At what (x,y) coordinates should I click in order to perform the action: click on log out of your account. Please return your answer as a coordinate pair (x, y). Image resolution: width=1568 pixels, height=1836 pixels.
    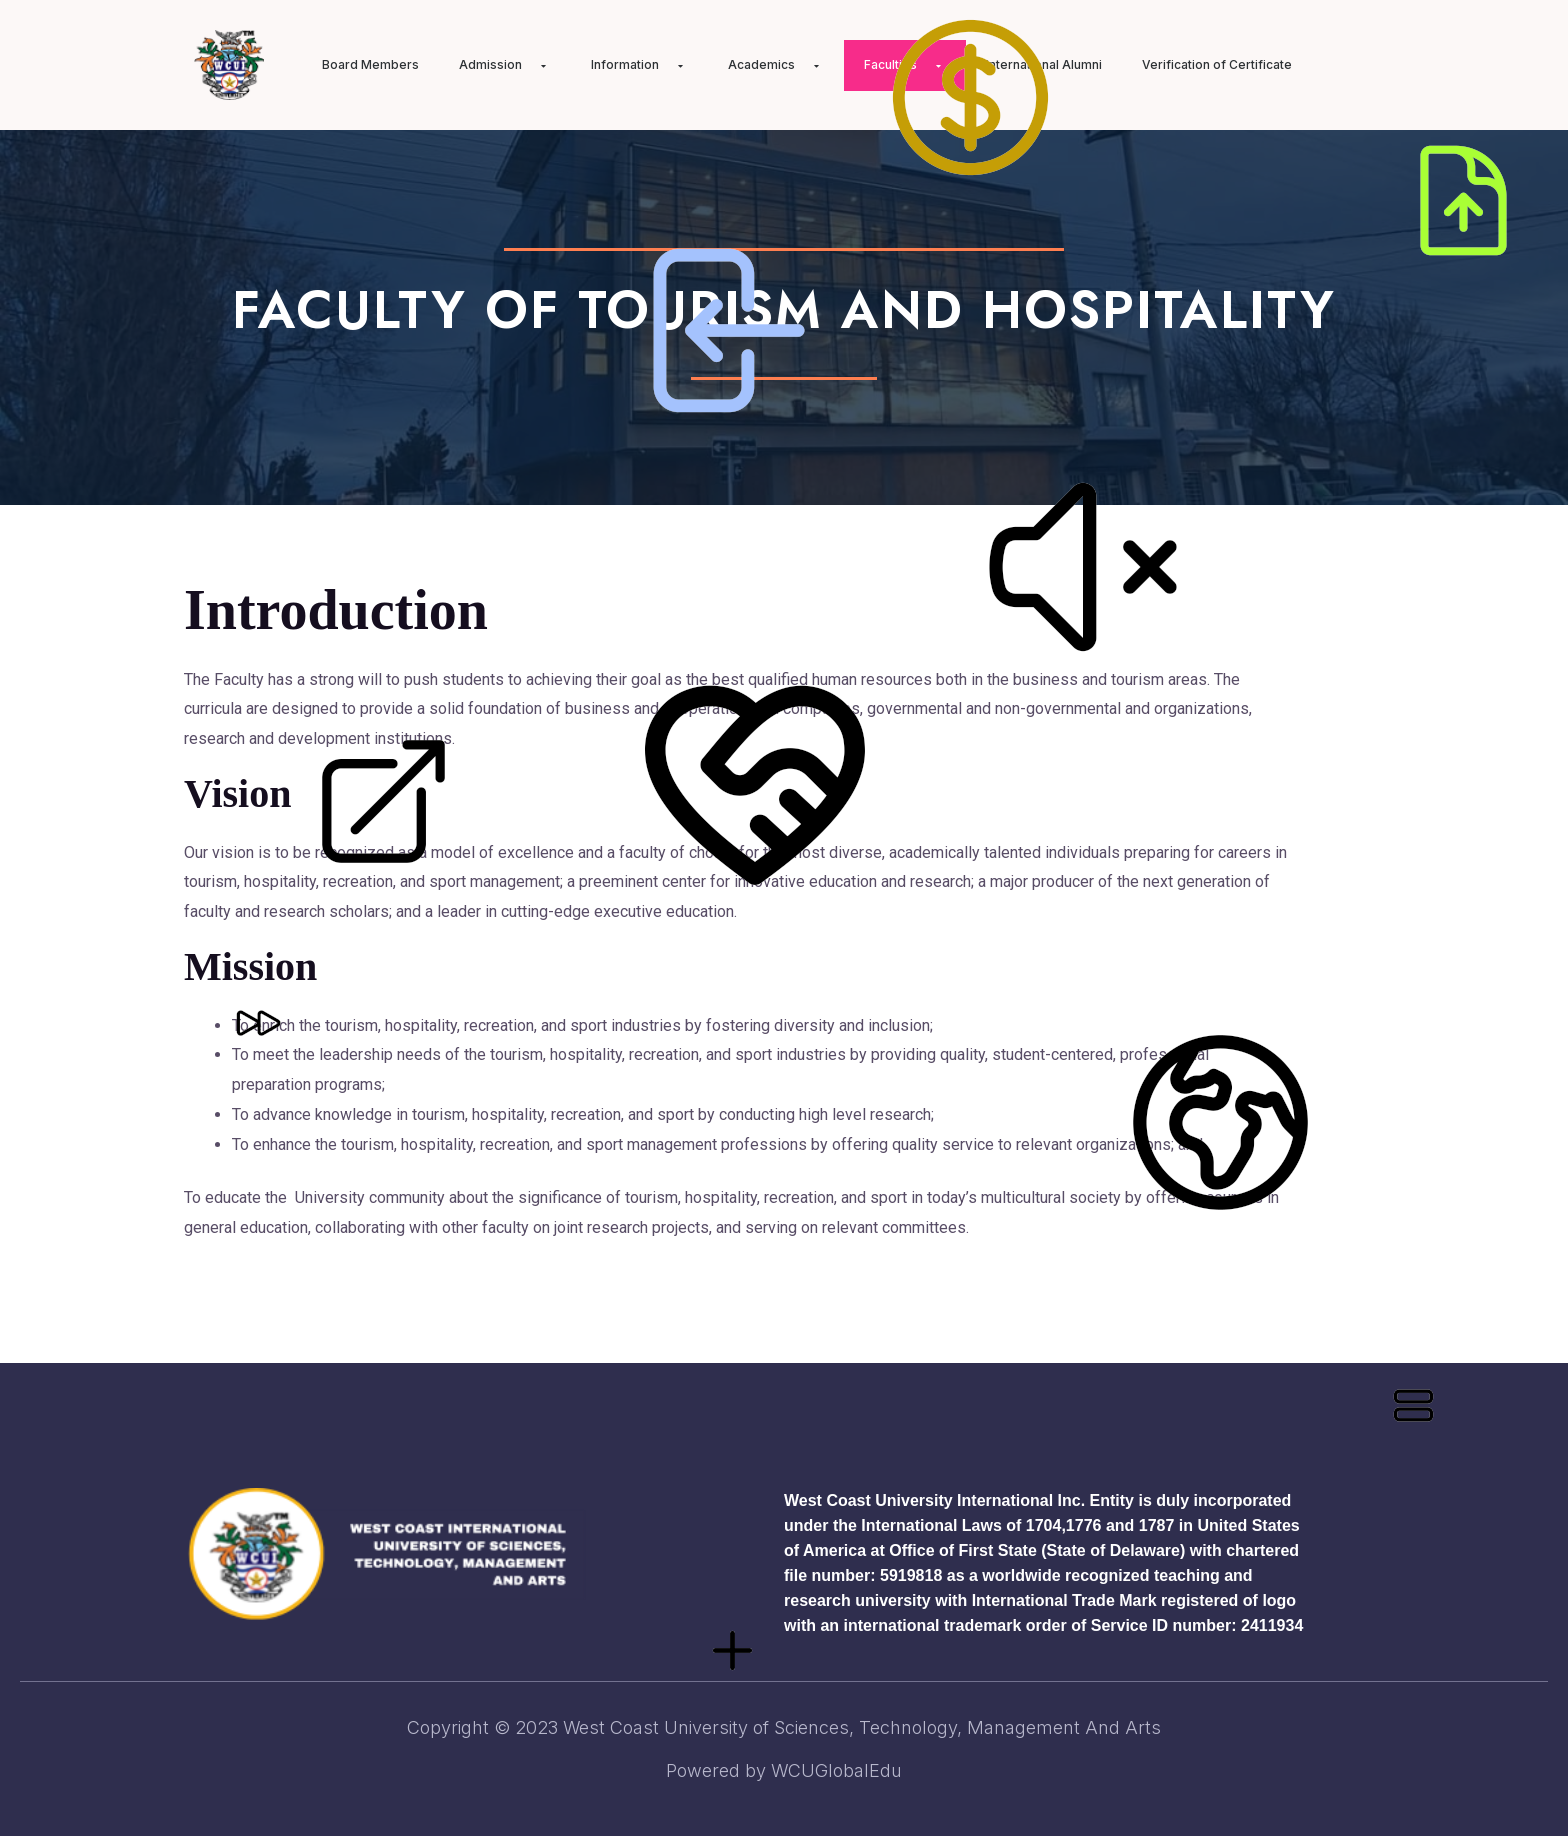
    Looking at the image, I should click on (716, 330).